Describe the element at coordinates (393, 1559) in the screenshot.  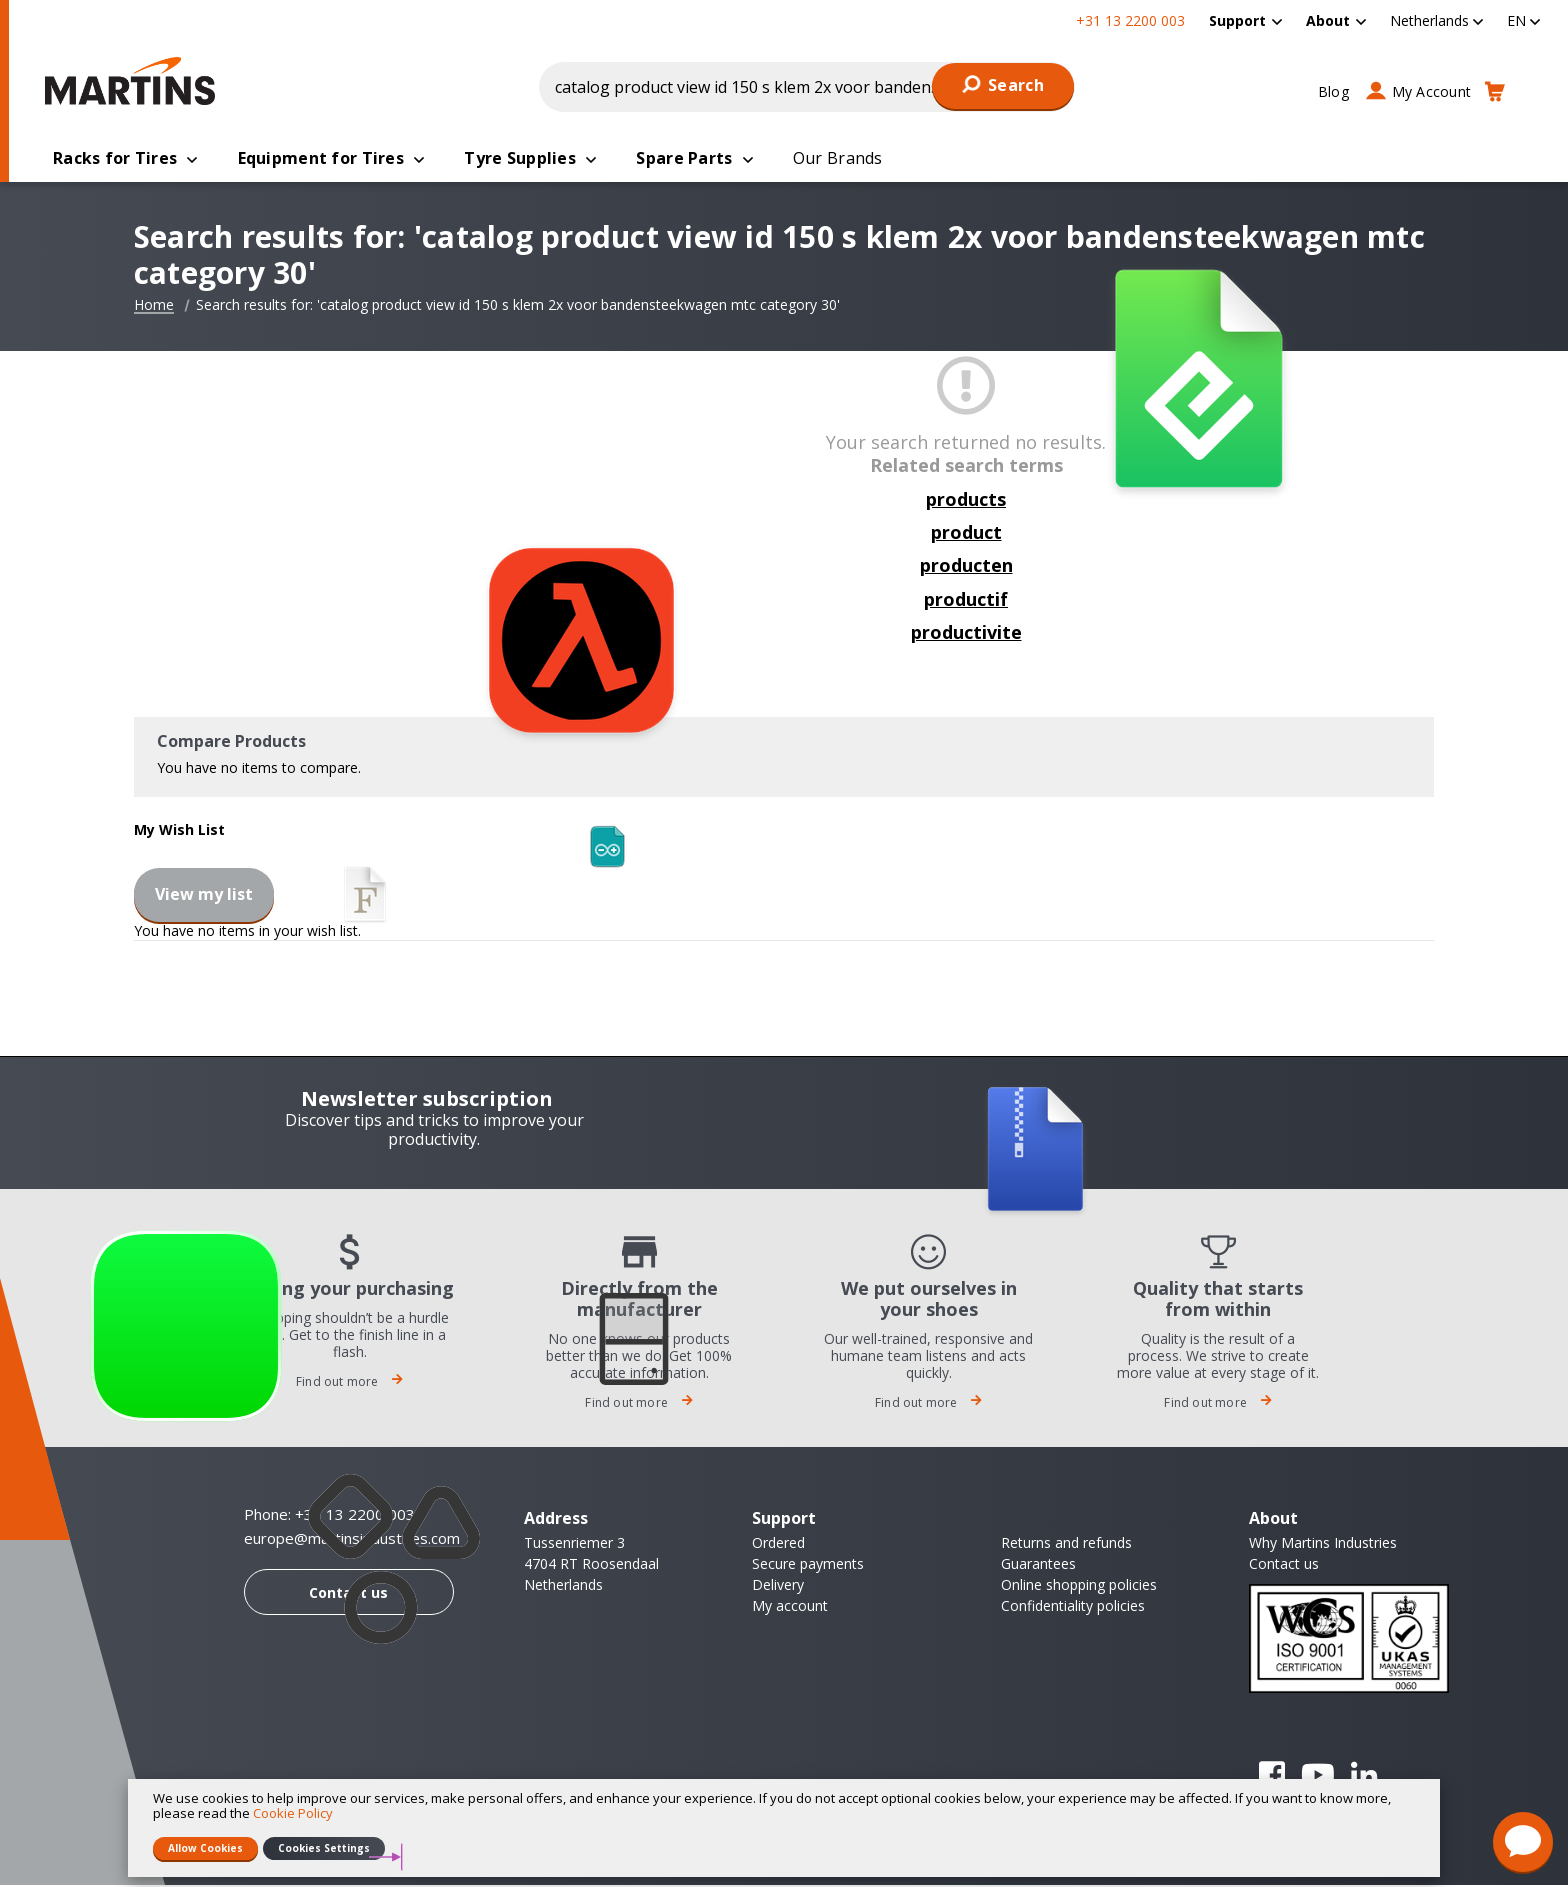
I see `access symbols and special characters` at that location.